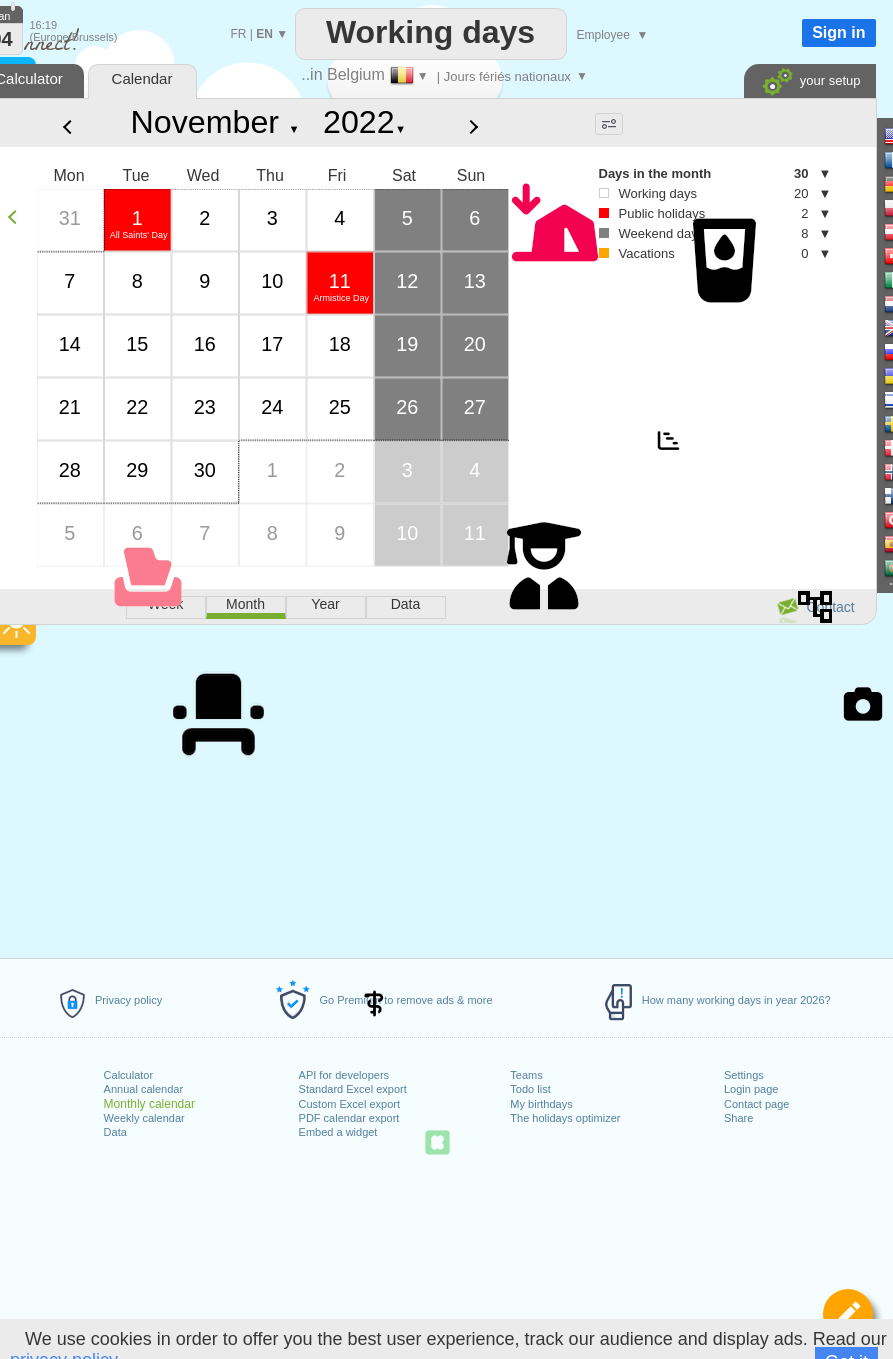 Image resolution: width=893 pixels, height=1359 pixels. What do you see at coordinates (544, 567) in the screenshot?
I see `view student or graduate profile` at bounding box center [544, 567].